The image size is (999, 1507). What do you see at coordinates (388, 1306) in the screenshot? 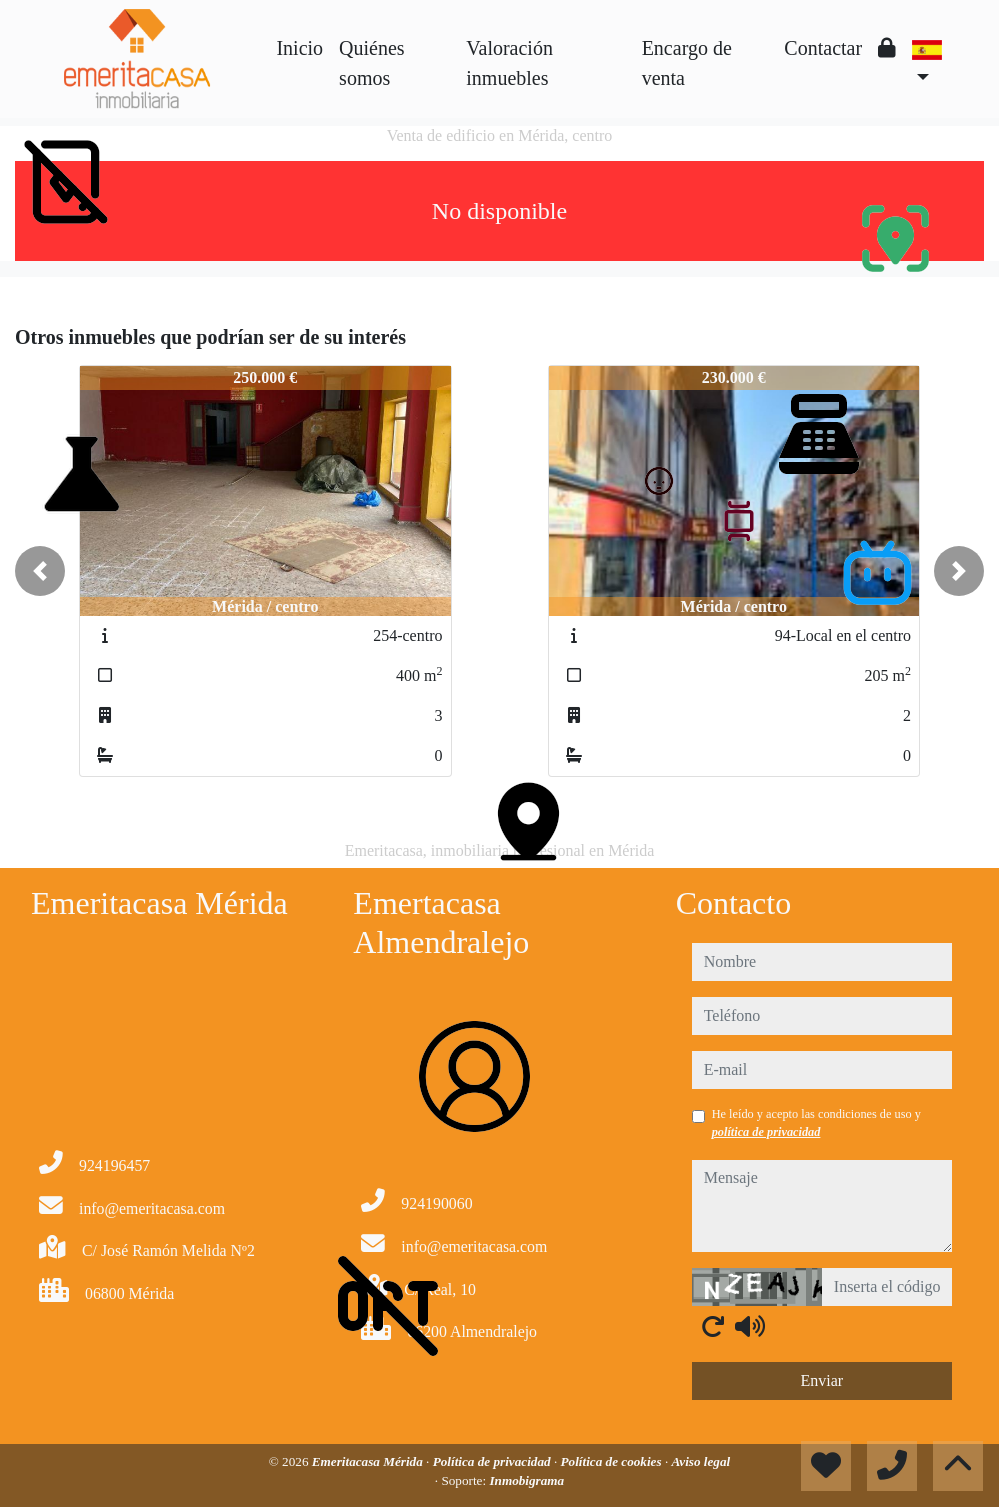
I see `http options method disabled or unavailable` at bounding box center [388, 1306].